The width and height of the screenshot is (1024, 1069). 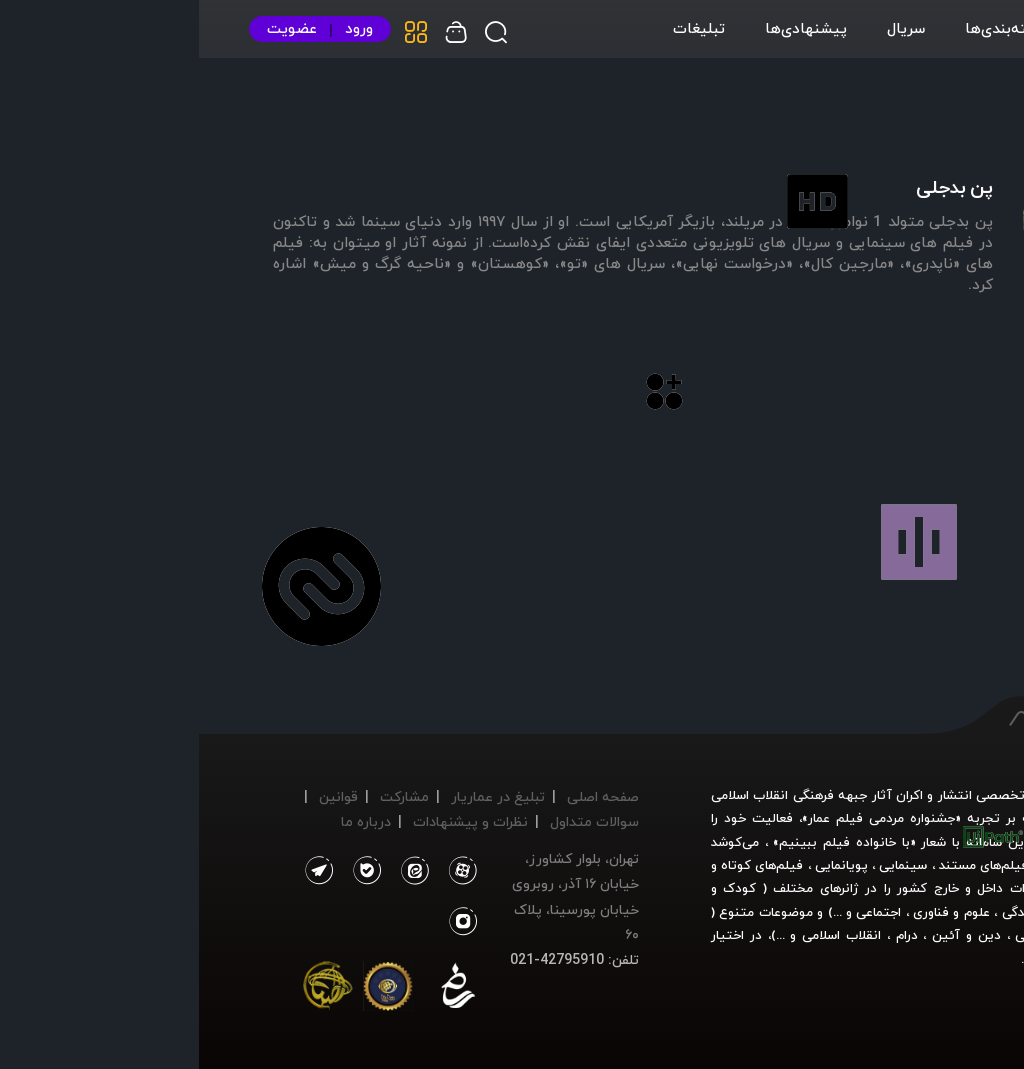 I want to click on activate voice recognition or speech input, so click(x=919, y=542).